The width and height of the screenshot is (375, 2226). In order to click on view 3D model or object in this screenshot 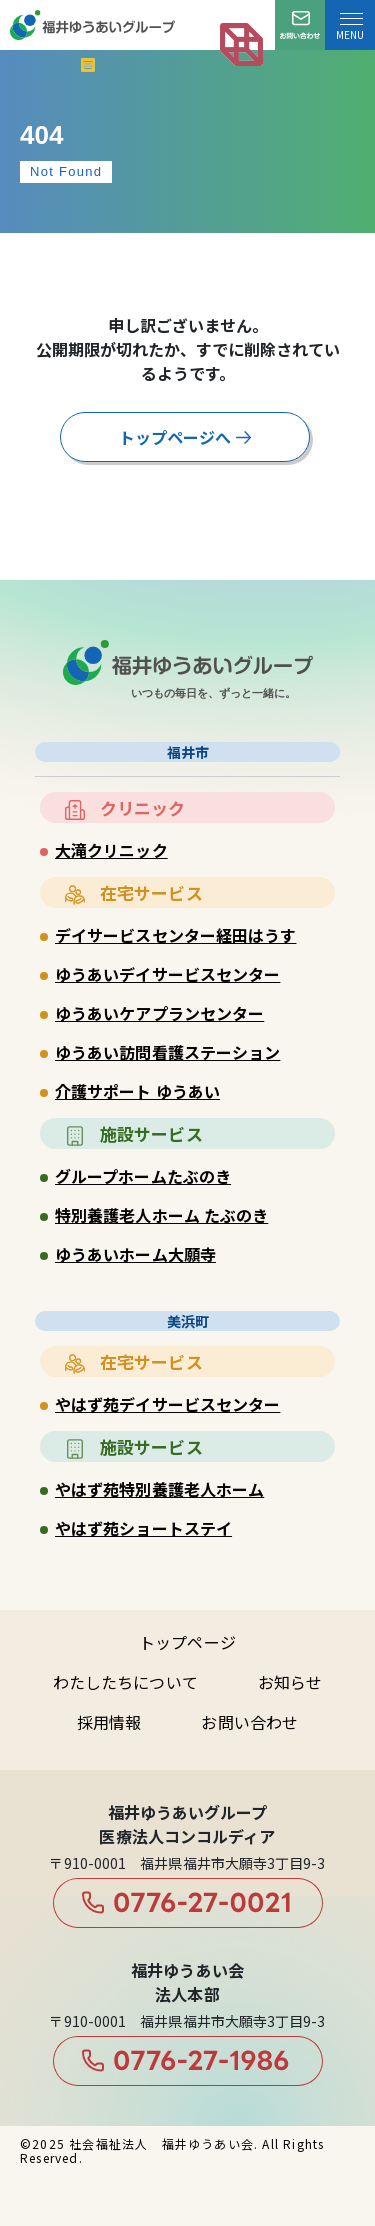, I will do `click(241, 44)`.